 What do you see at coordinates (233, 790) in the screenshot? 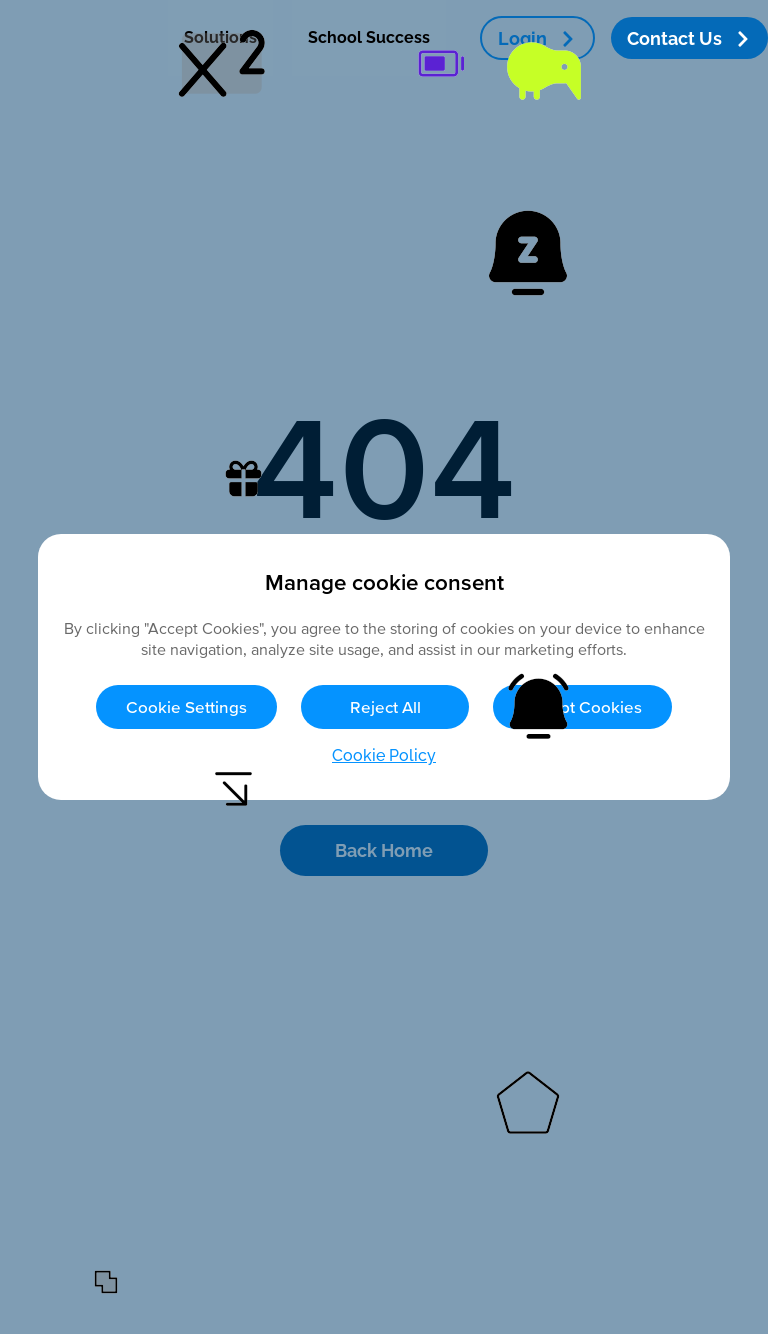
I see `move item to bottom-right corner` at bounding box center [233, 790].